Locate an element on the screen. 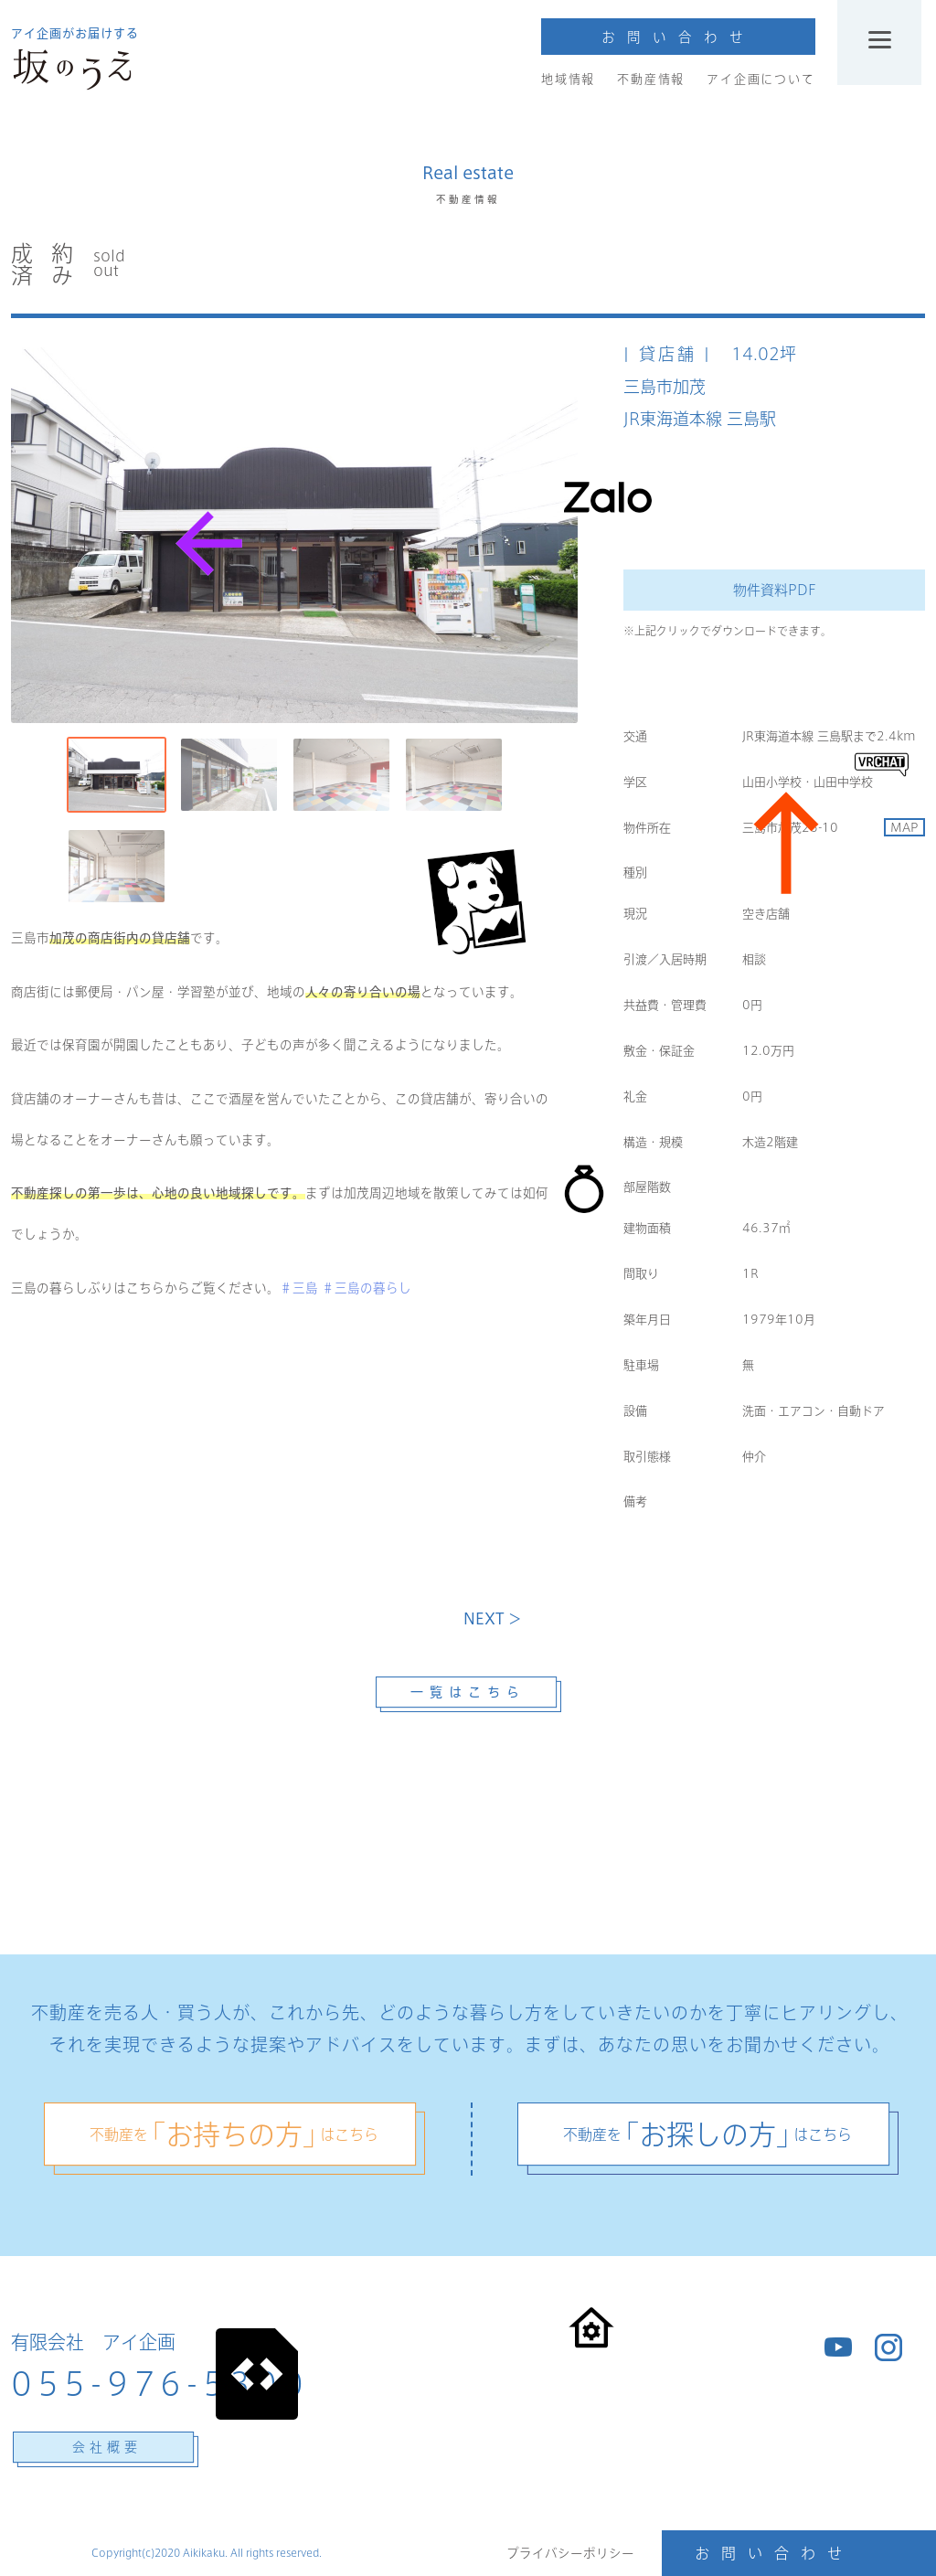 This screenshot has height=2576, width=936. open a code or source file is located at coordinates (257, 2374).